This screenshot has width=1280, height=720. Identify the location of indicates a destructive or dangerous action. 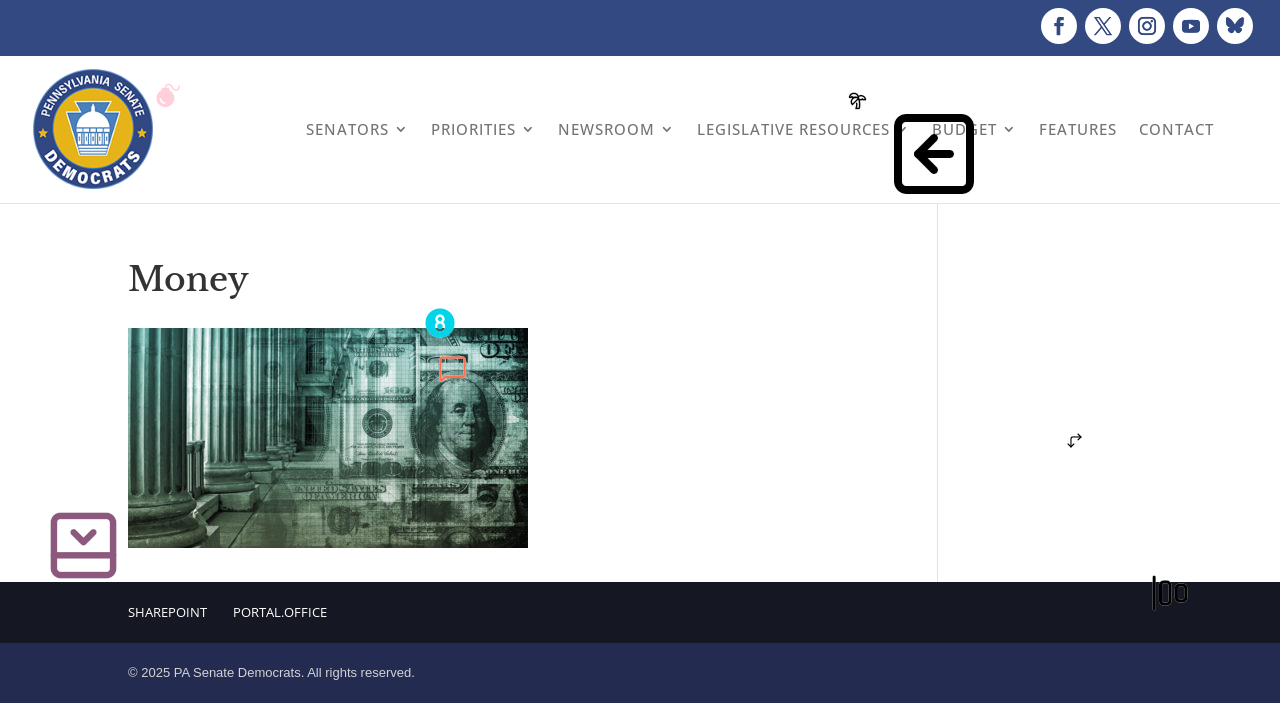
(167, 95).